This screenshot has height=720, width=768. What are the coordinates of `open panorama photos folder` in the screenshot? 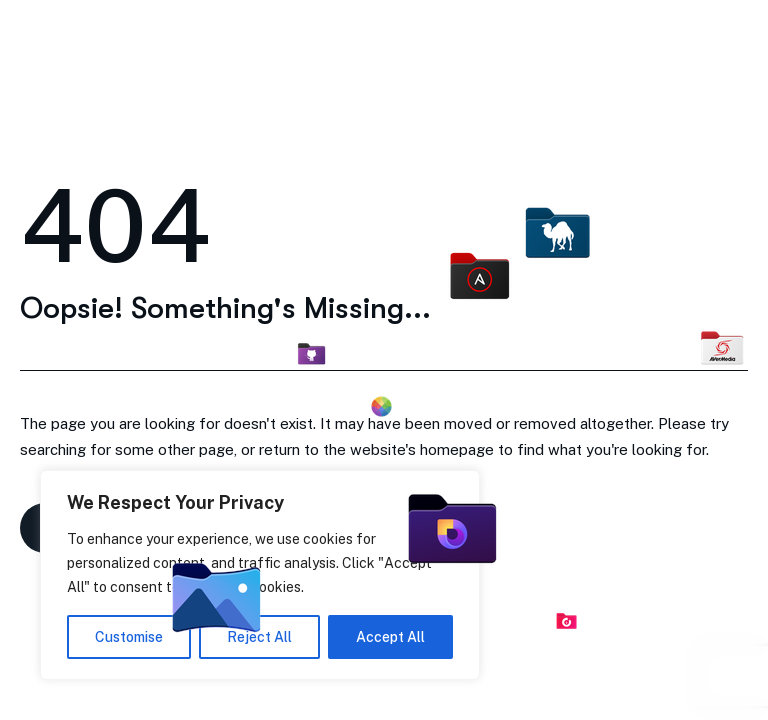 It's located at (216, 600).